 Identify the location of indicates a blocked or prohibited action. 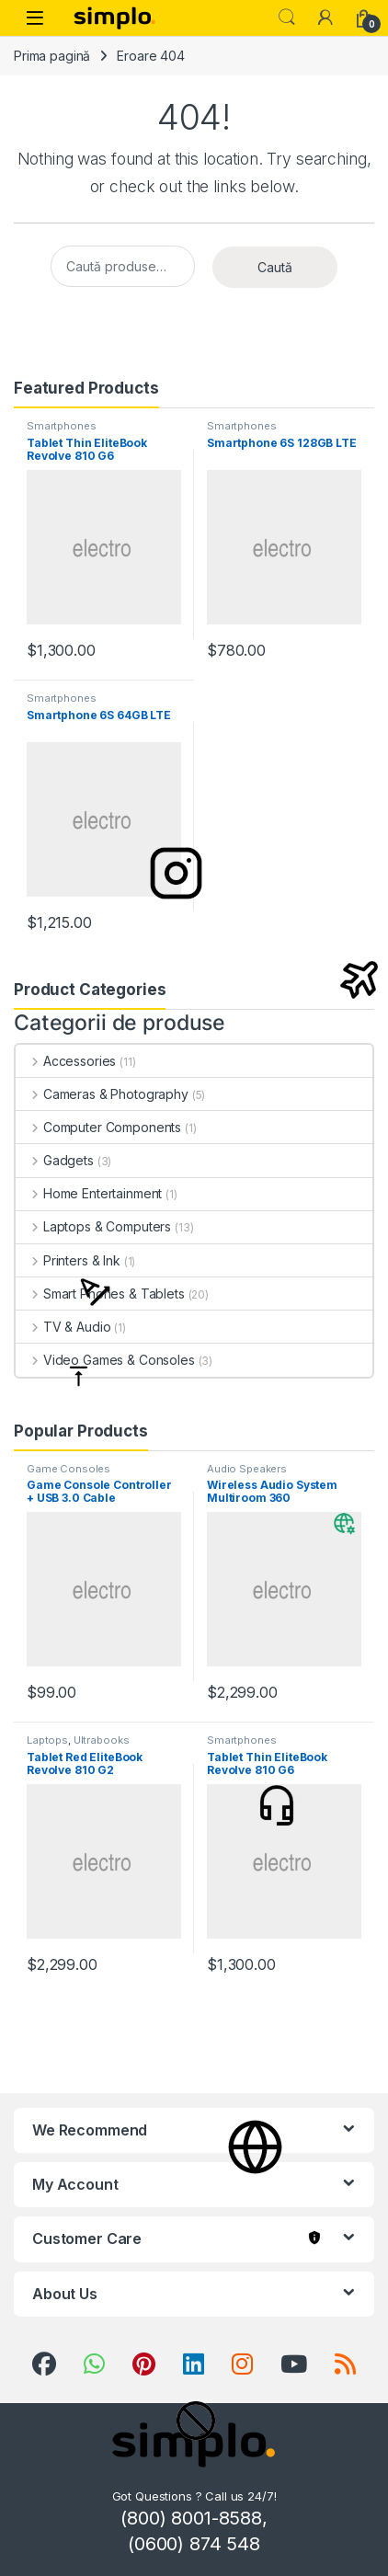
(196, 2421).